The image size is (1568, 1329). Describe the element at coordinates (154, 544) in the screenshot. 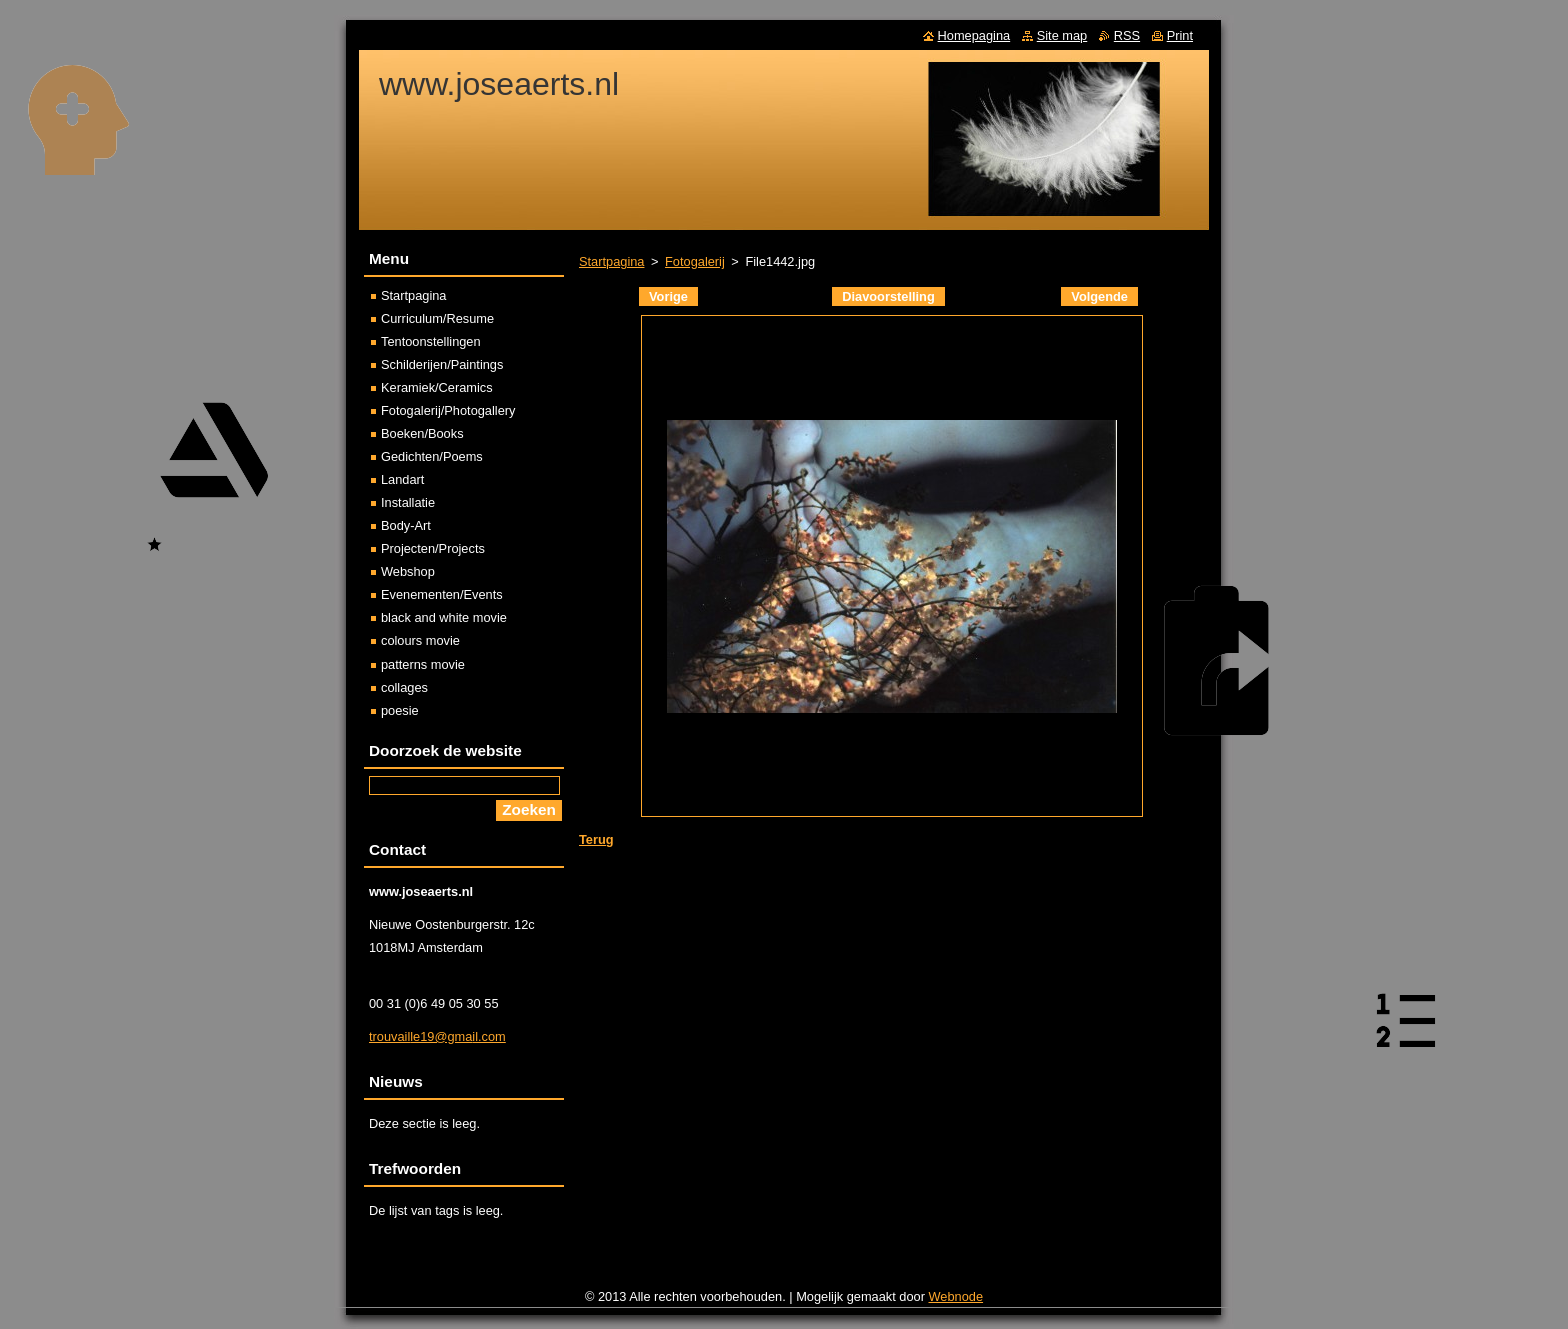

I see `mark item as favorite` at that location.